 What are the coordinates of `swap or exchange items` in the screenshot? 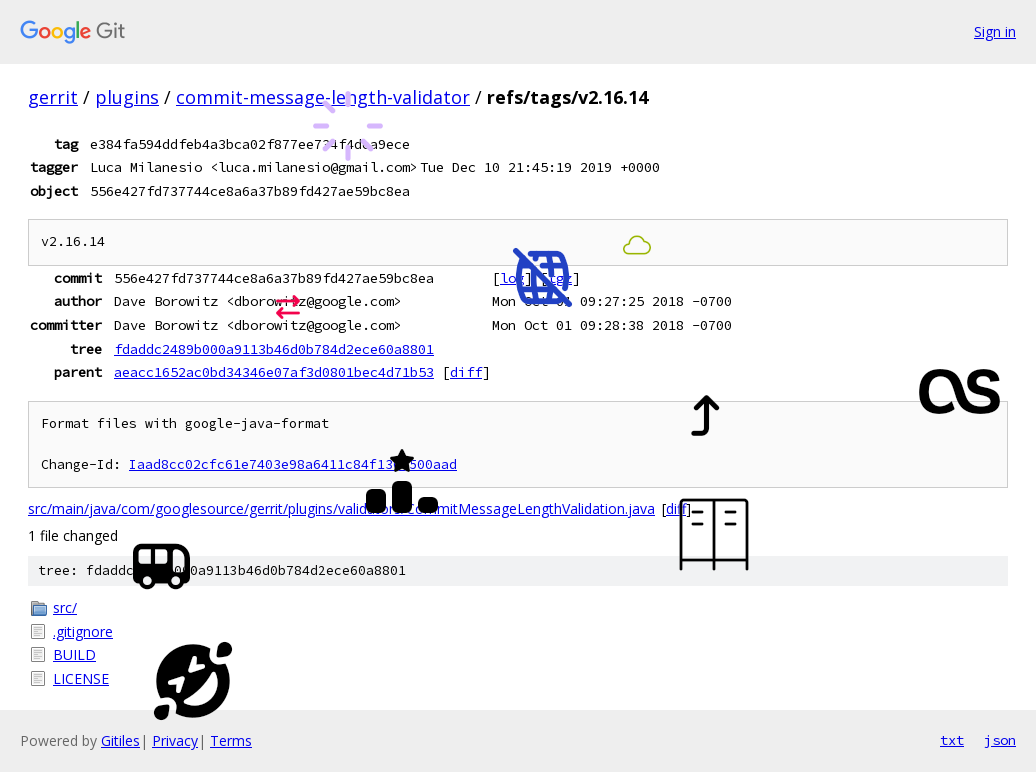 It's located at (288, 307).